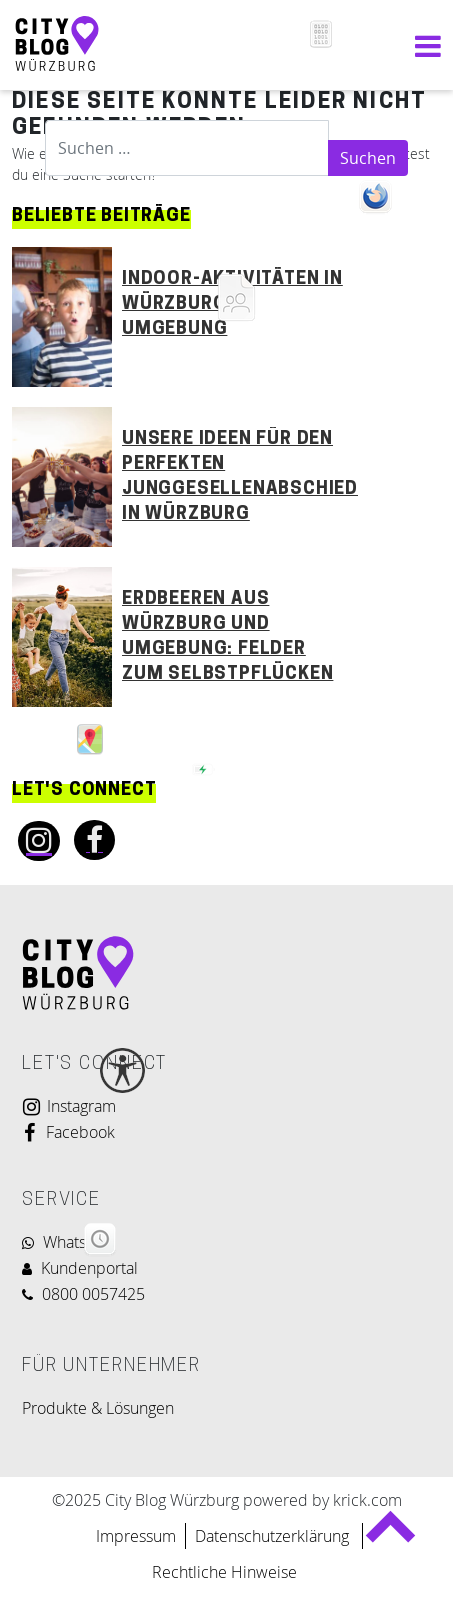 This screenshot has width=453, height=1601. Describe the element at coordinates (321, 34) in the screenshot. I see `indicates a binary or executable file type` at that location.